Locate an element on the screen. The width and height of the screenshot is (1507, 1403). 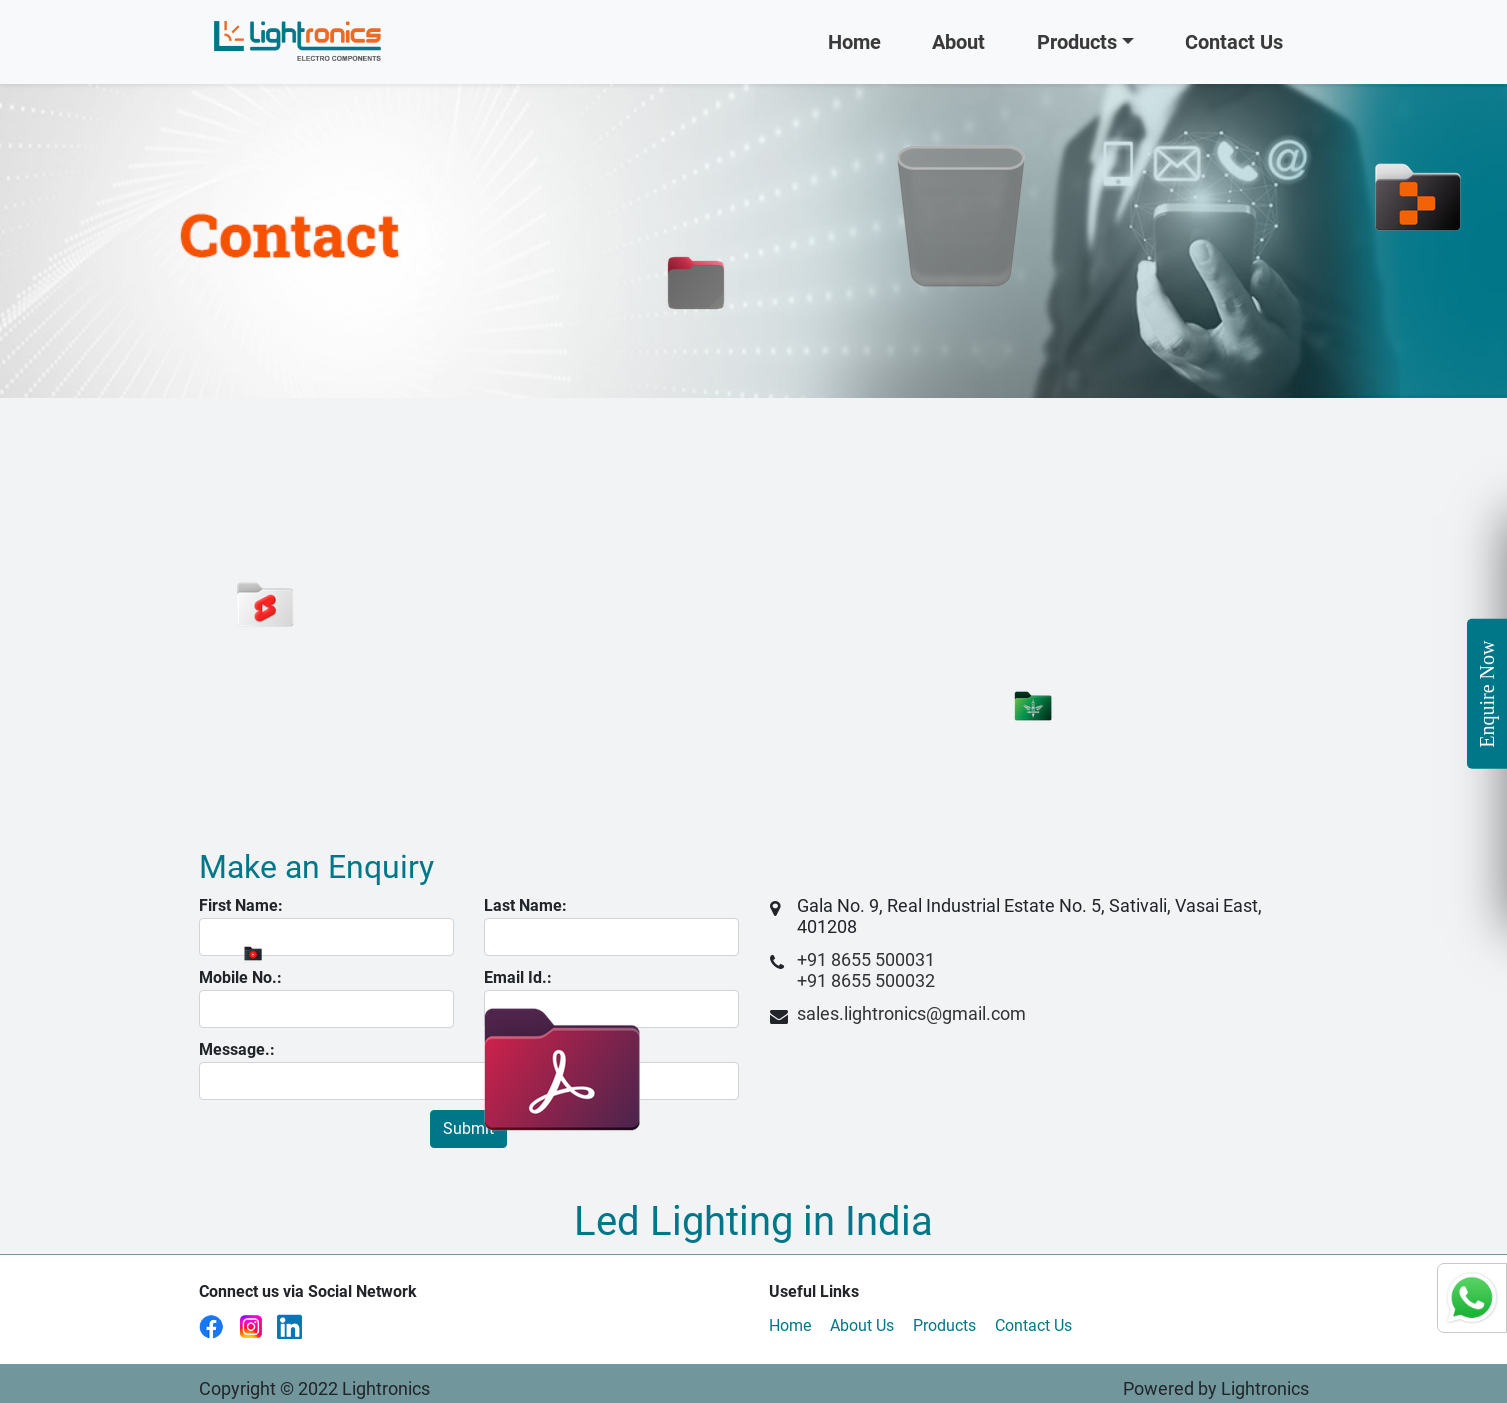
open folder containing YouTube Shorts videos is located at coordinates (265, 606).